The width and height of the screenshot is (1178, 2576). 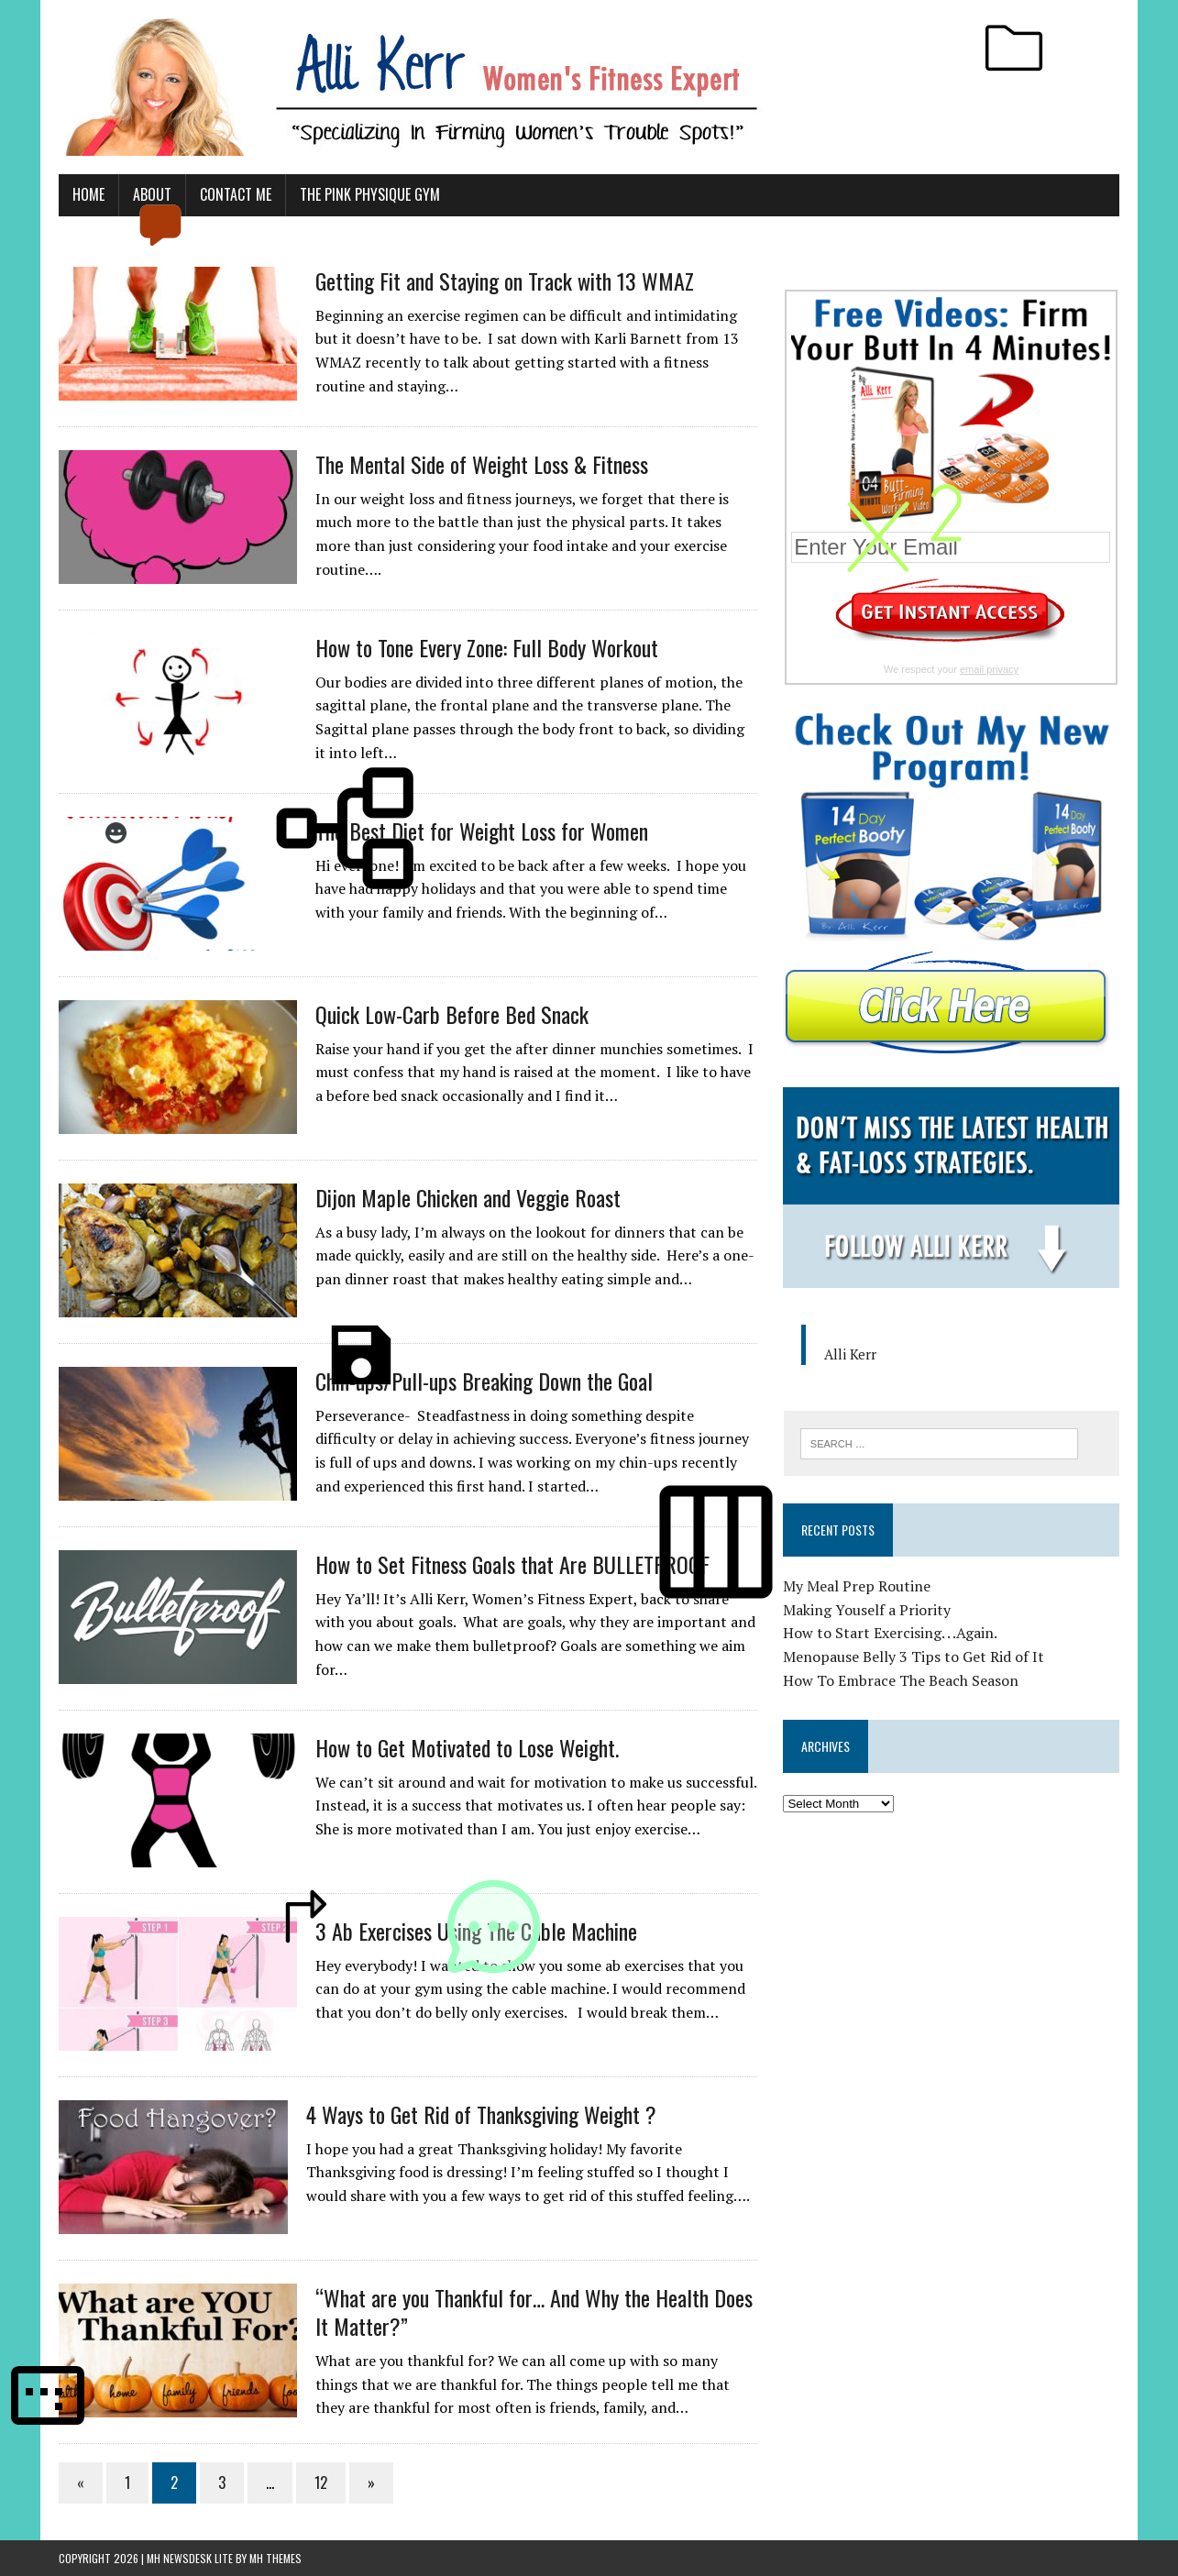 I want to click on view hierarchical organization or folder structure, so click(x=352, y=828).